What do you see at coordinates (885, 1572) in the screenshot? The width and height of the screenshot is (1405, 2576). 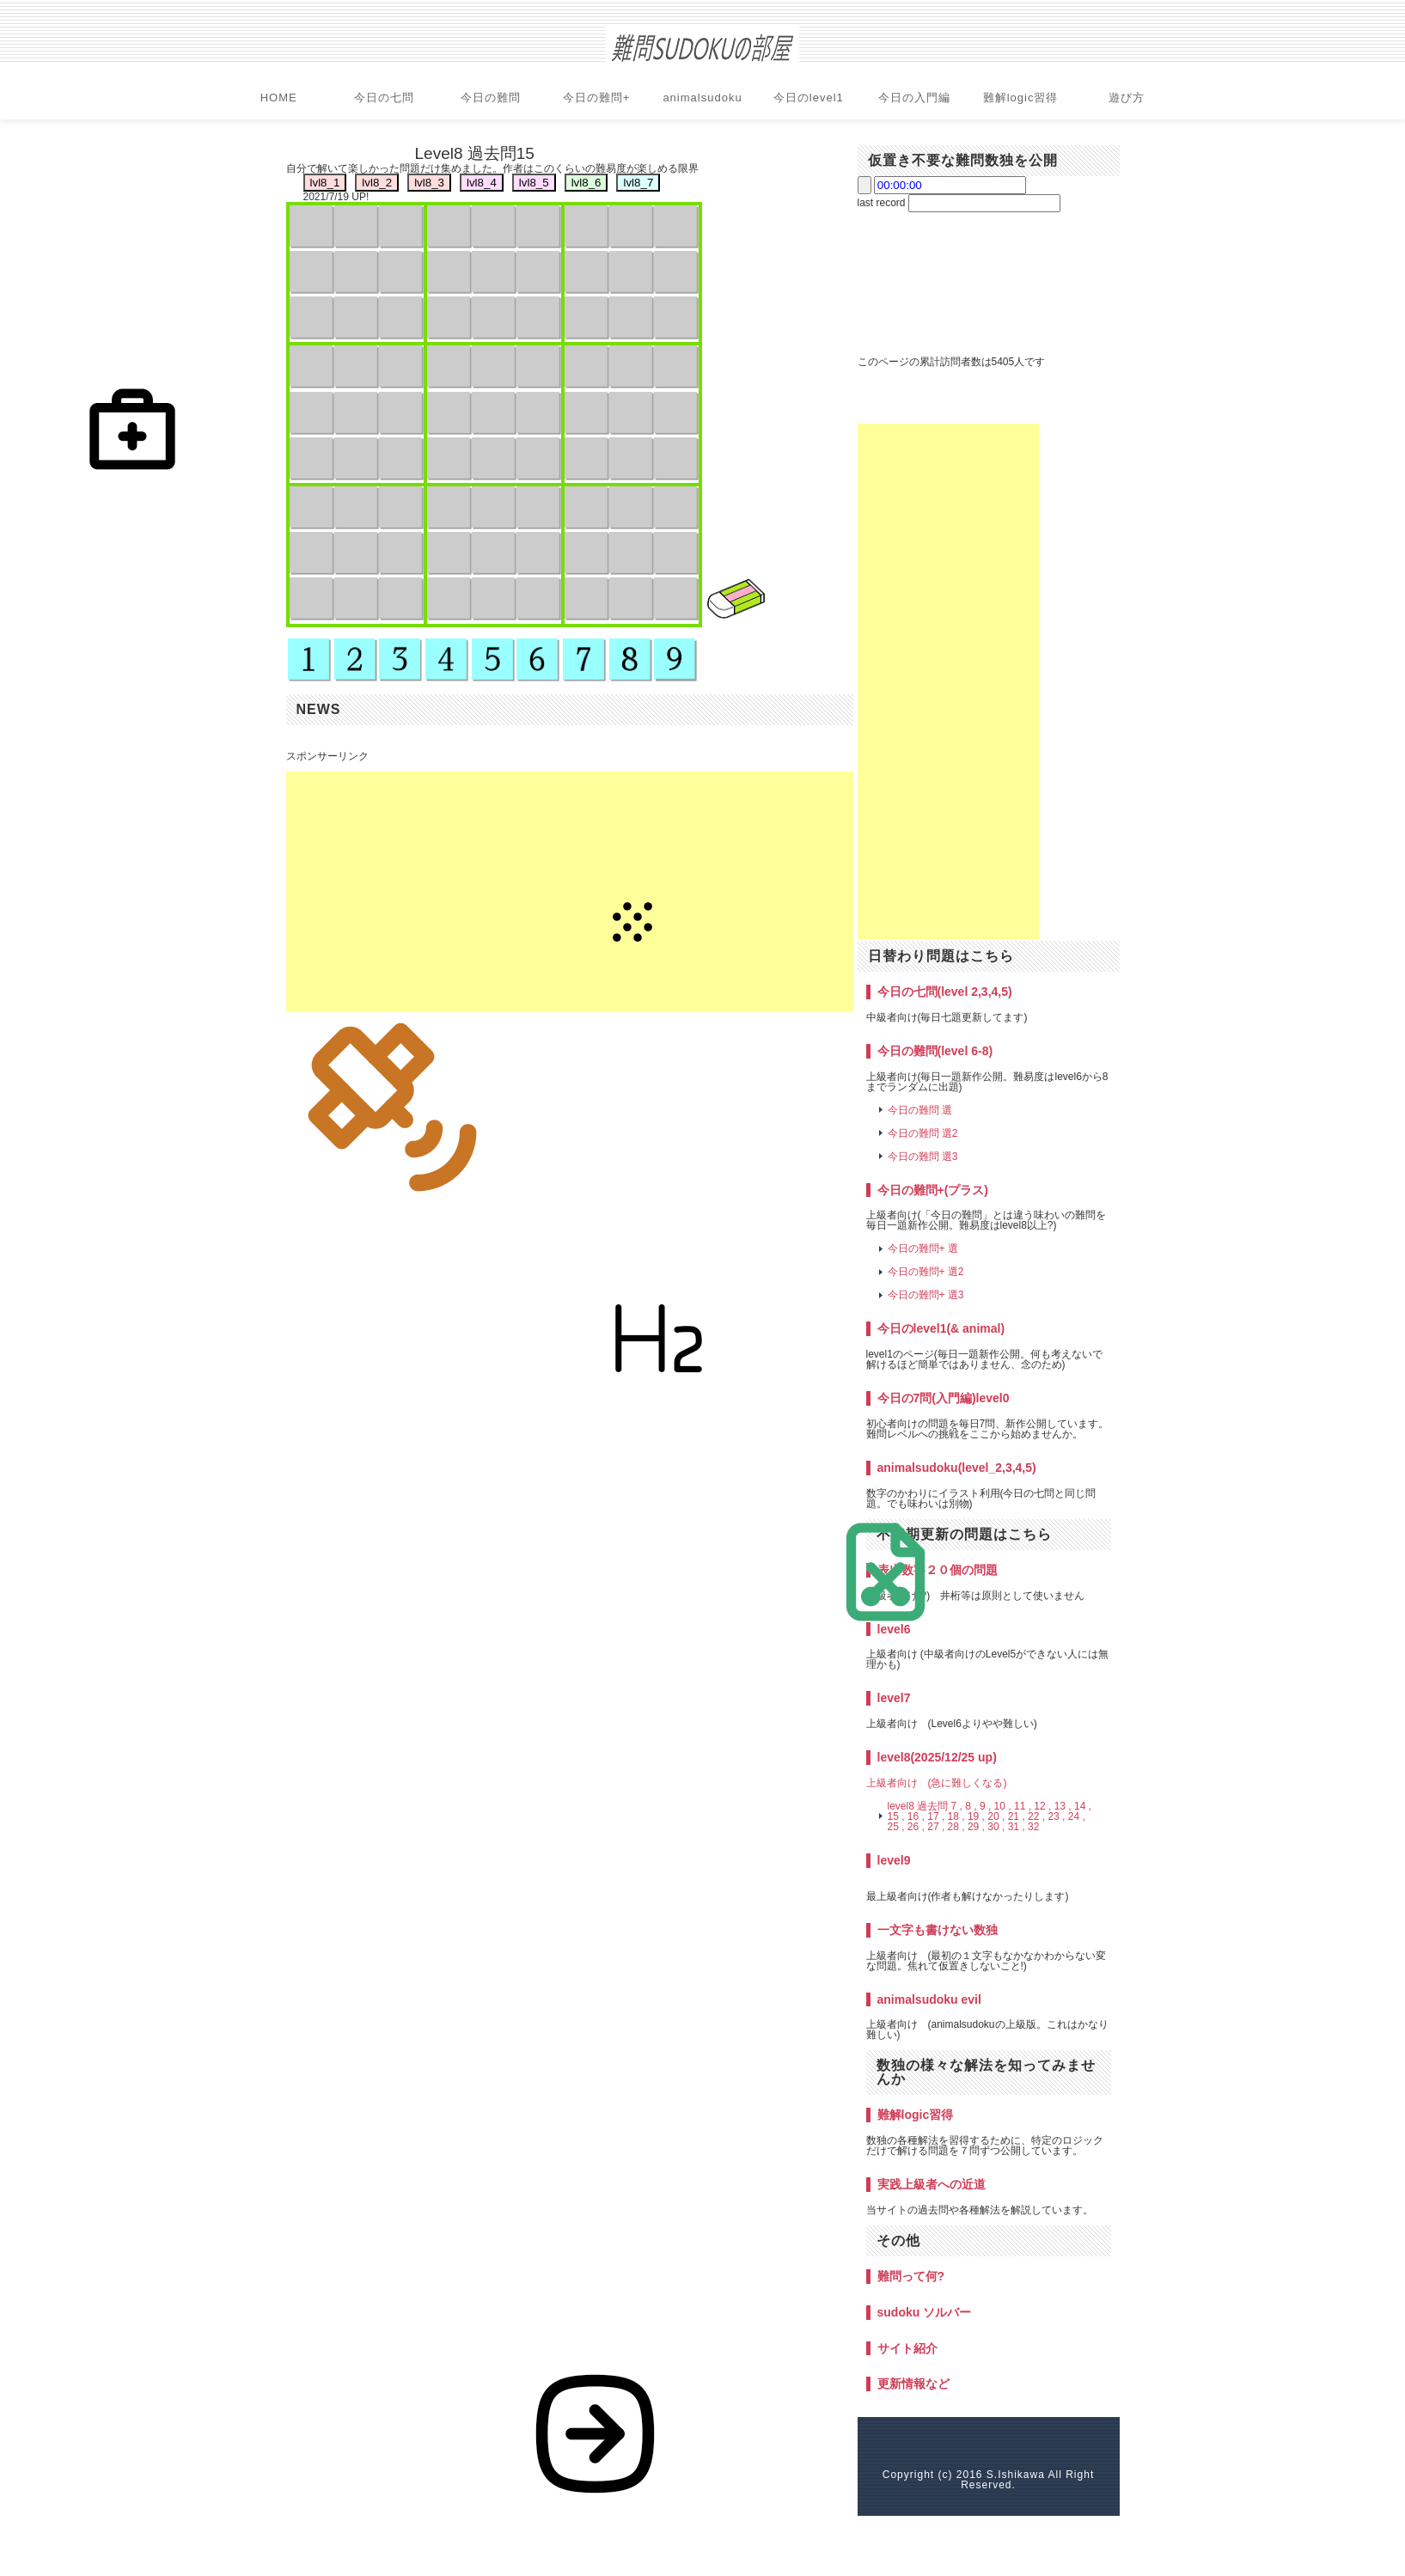 I see `cut or remove a file` at bounding box center [885, 1572].